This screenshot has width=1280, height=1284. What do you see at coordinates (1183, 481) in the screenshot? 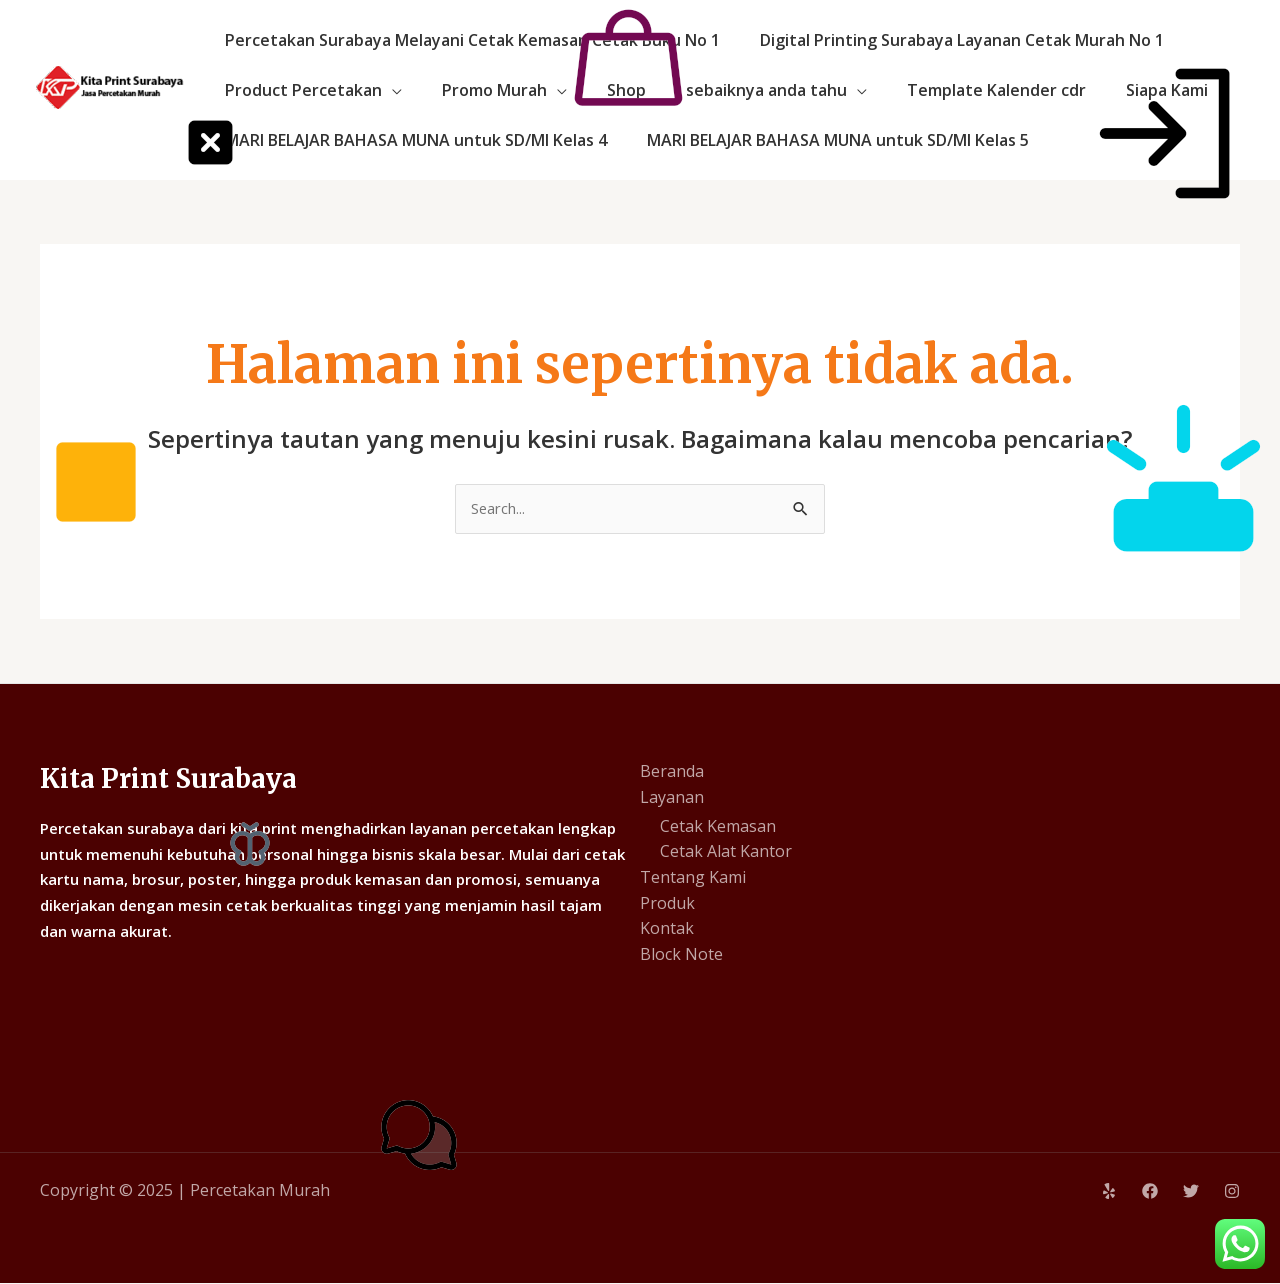
I see `indicates active land mine or explosive hazard` at bounding box center [1183, 481].